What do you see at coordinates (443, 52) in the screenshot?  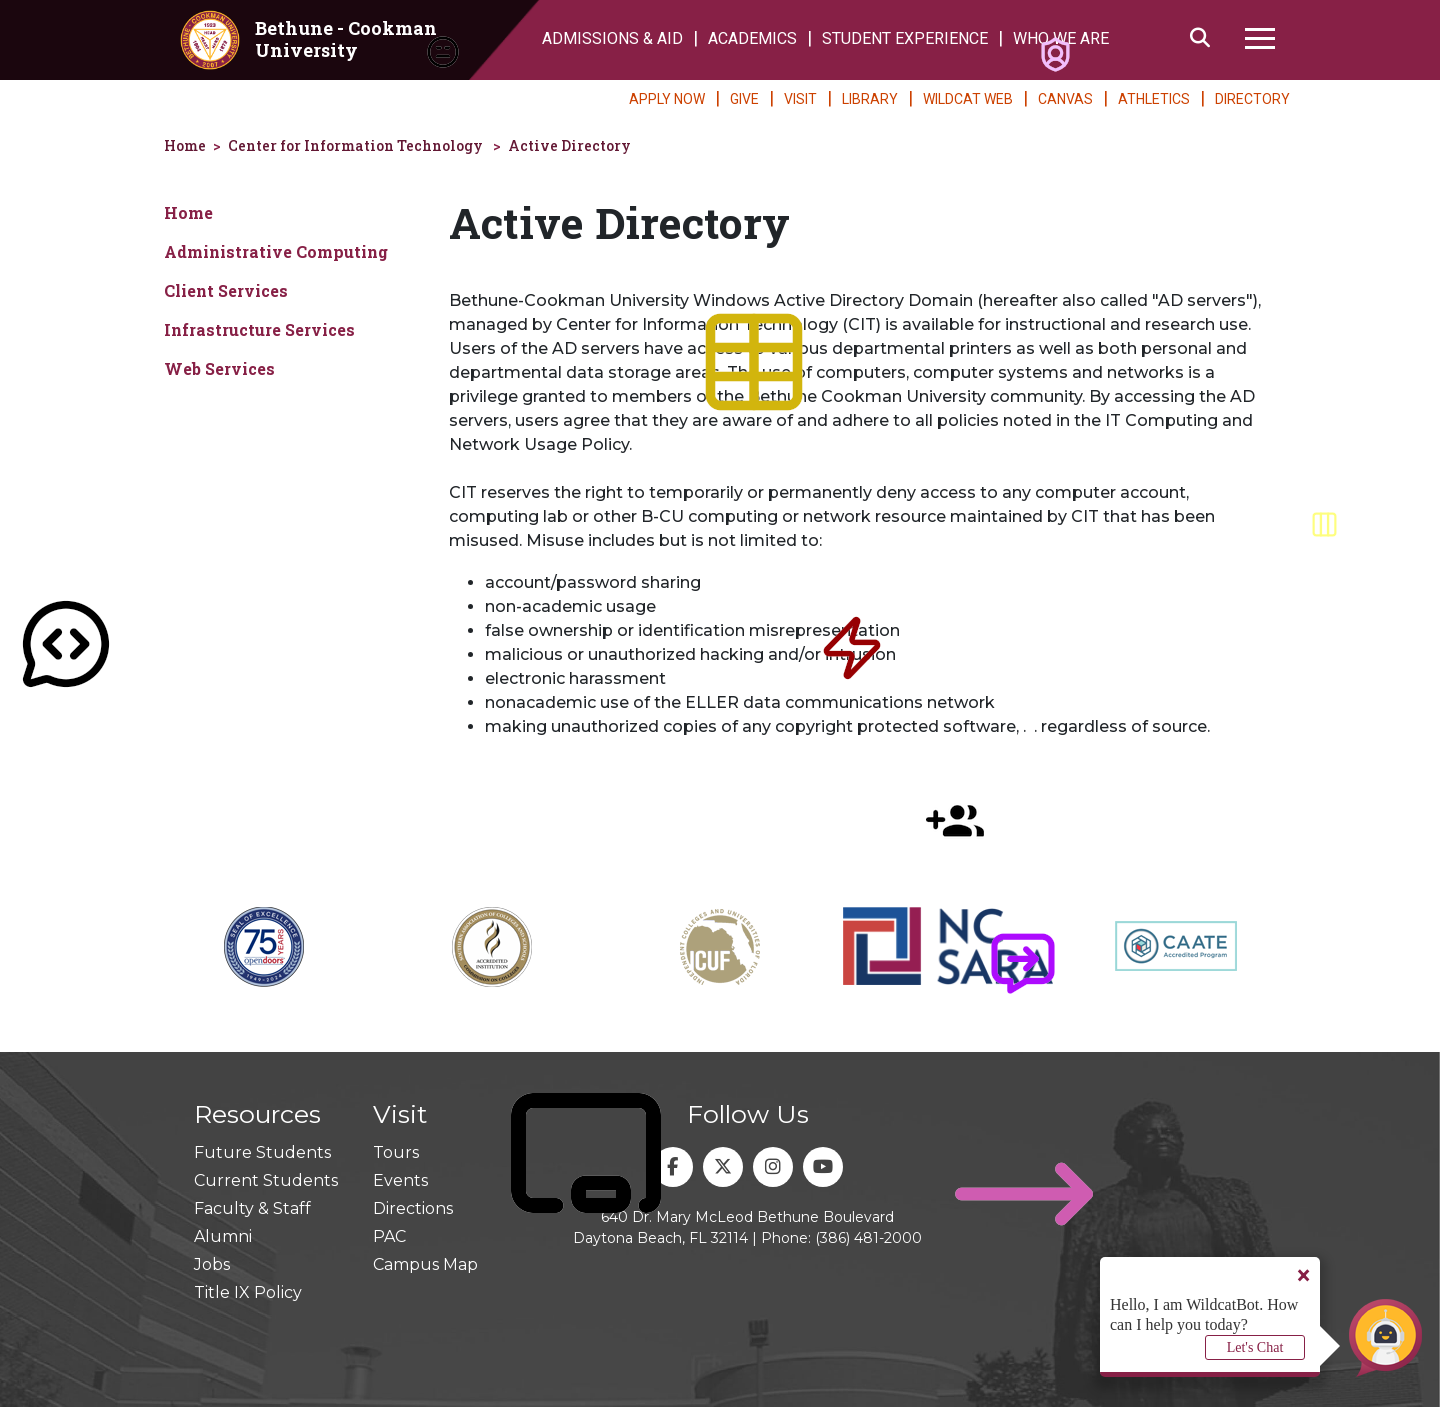 I see `express annoyance or frustration in a reaction` at bounding box center [443, 52].